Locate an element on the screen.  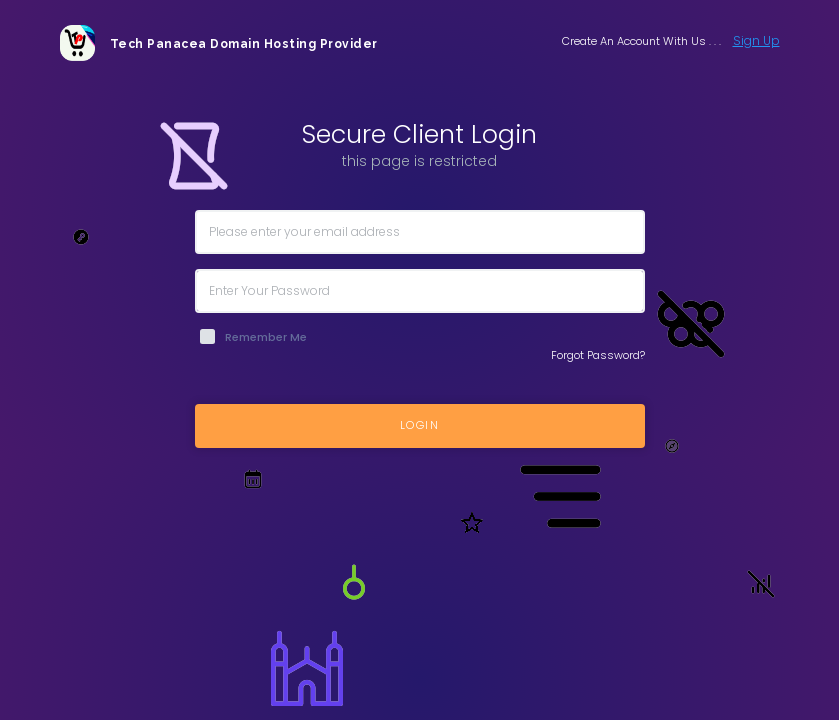
access security or authentication settings is located at coordinates (81, 237).